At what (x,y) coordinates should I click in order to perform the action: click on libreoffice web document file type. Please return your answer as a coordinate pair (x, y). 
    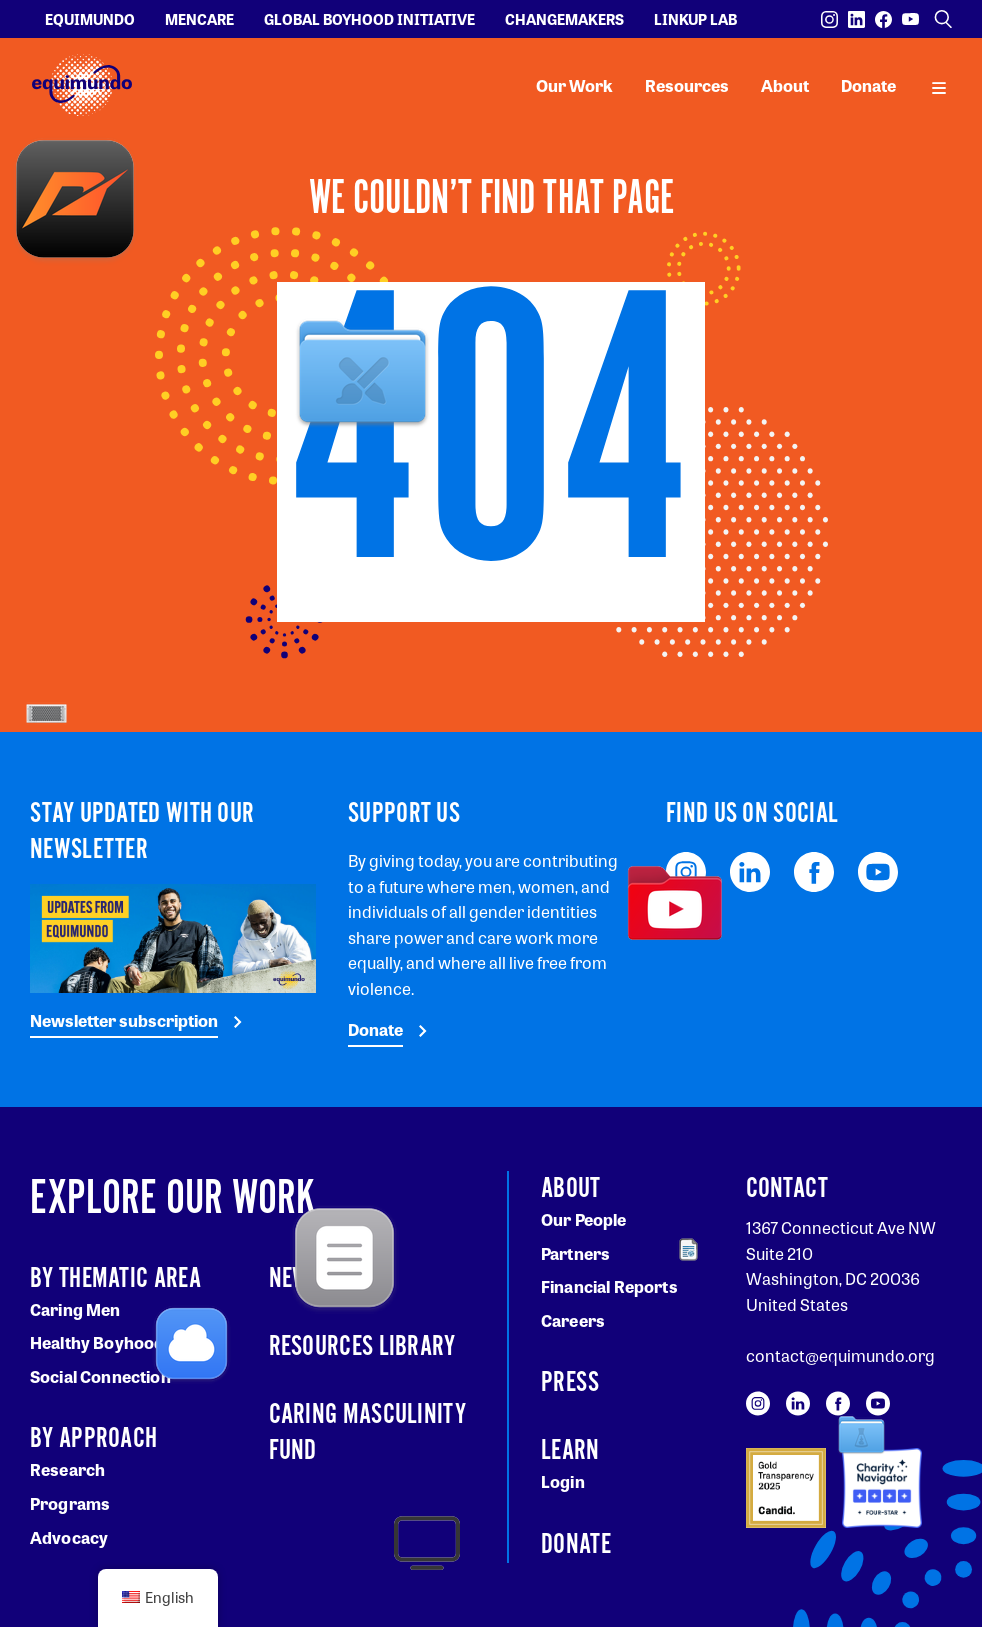
    Looking at the image, I should click on (688, 1249).